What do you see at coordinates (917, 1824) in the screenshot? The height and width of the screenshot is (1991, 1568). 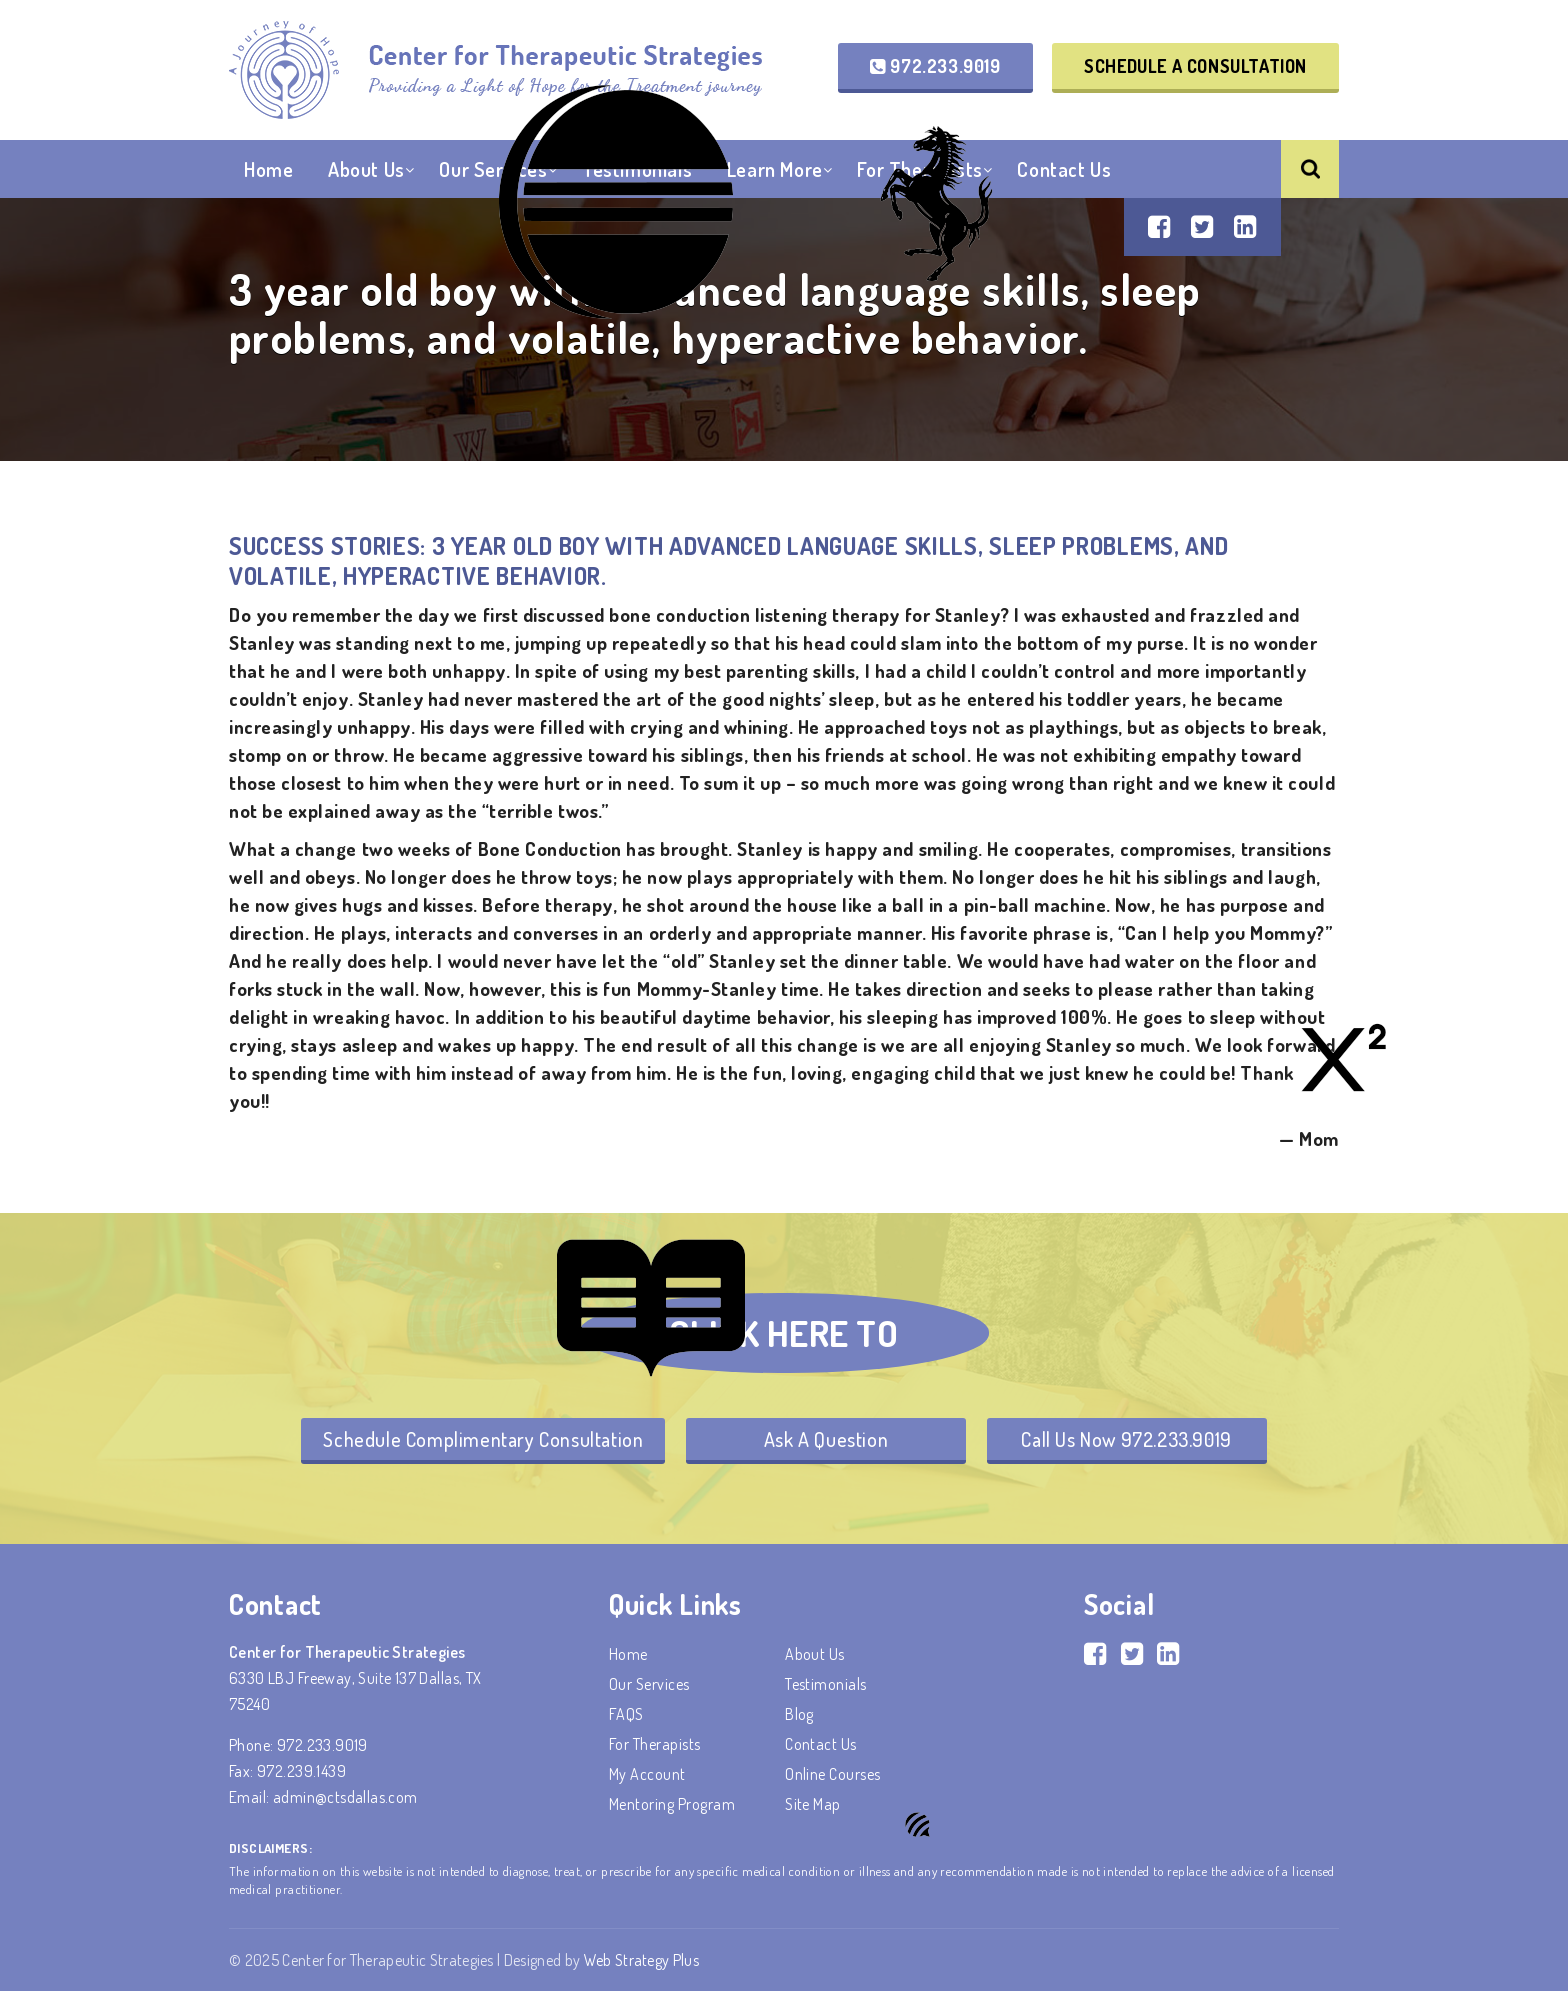 I see `forumbee logo` at bounding box center [917, 1824].